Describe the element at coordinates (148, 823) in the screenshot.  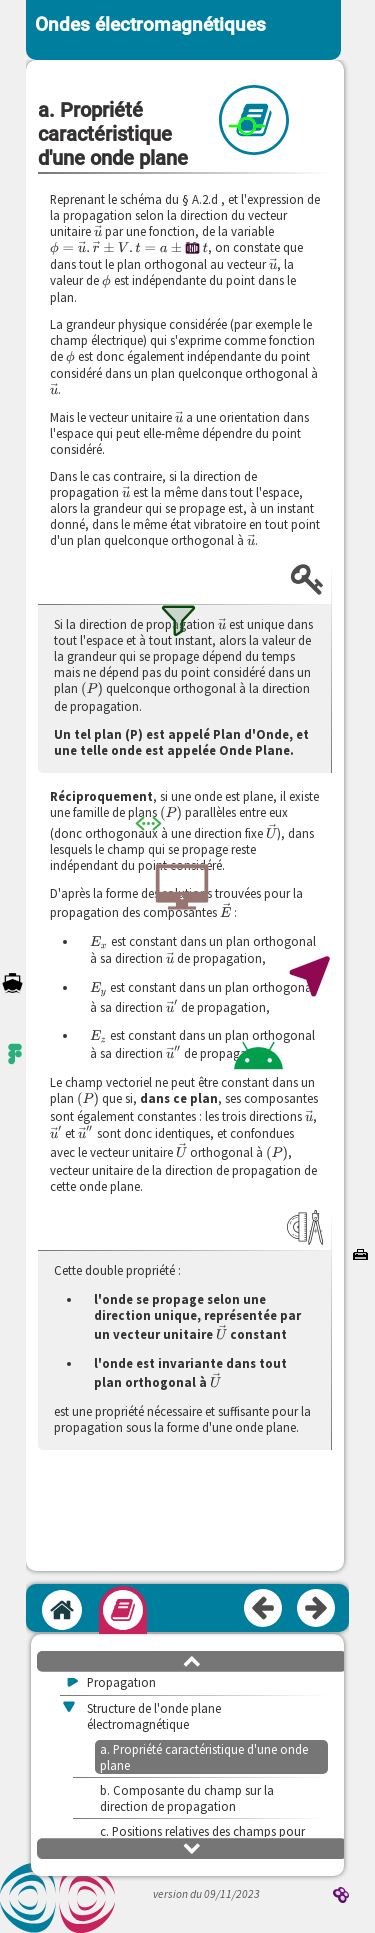
I see `code is currently processing or compiling` at that location.